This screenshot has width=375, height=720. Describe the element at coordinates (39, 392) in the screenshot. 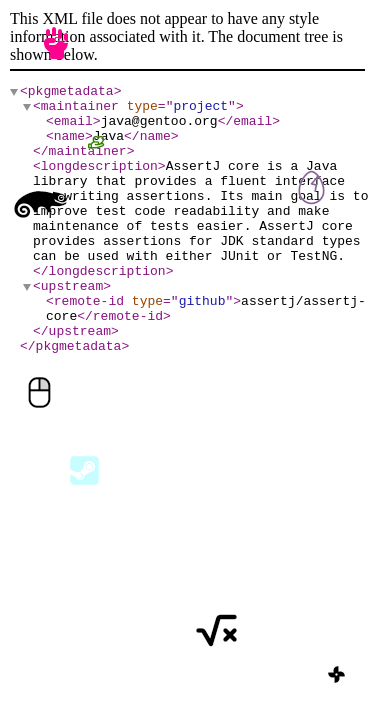

I see `perform a right-click action` at that location.